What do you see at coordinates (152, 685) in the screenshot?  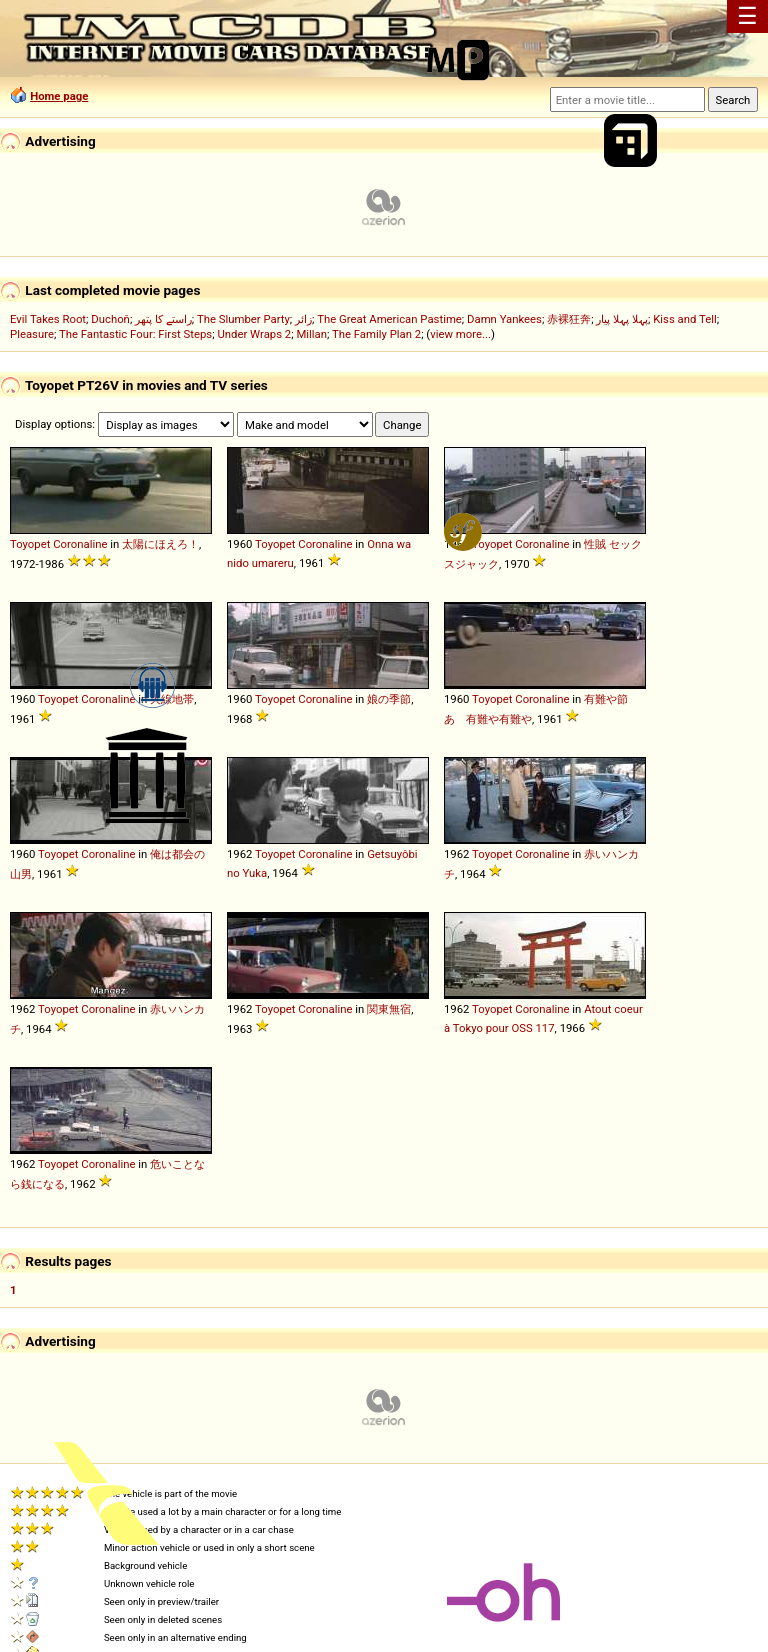 I see `open audiobookshelf app` at bounding box center [152, 685].